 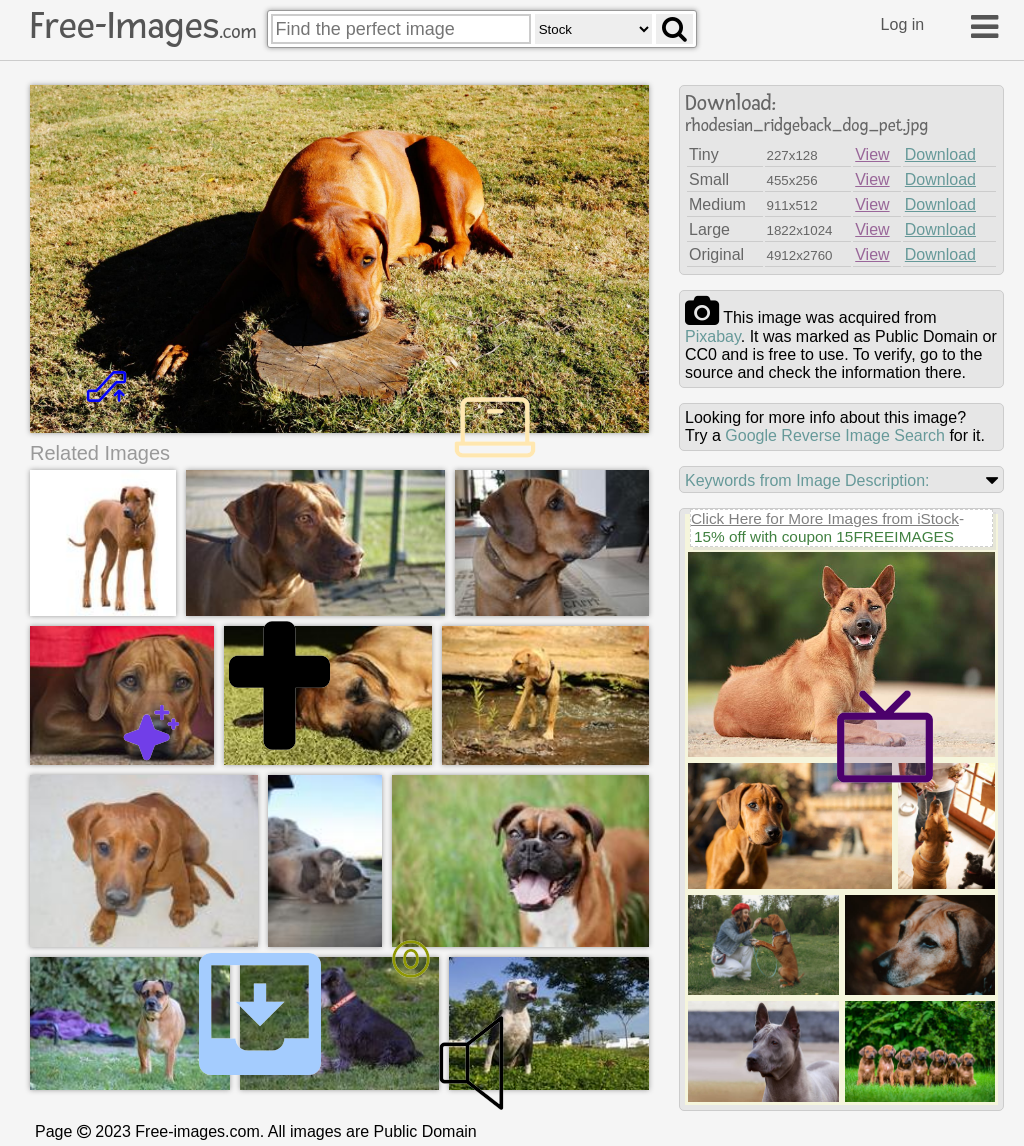 What do you see at coordinates (490, 1063) in the screenshot?
I see `speaker with no audio output` at bounding box center [490, 1063].